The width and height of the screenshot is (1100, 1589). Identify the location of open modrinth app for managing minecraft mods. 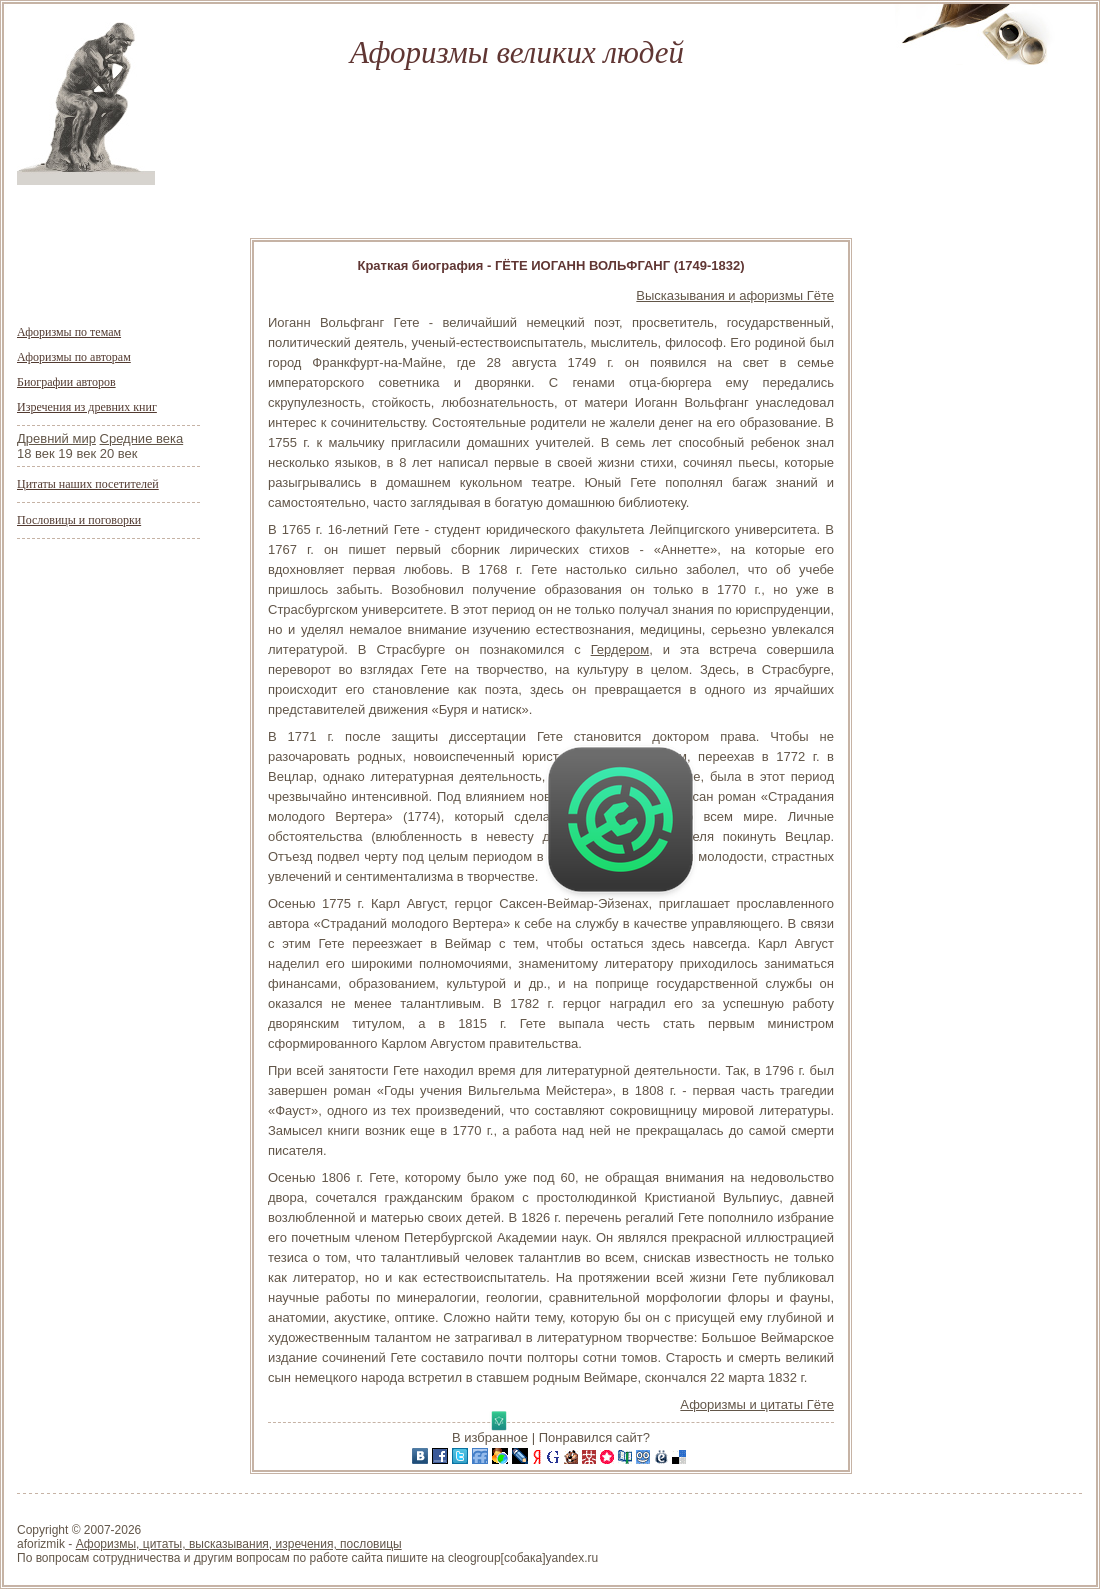
(620, 819).